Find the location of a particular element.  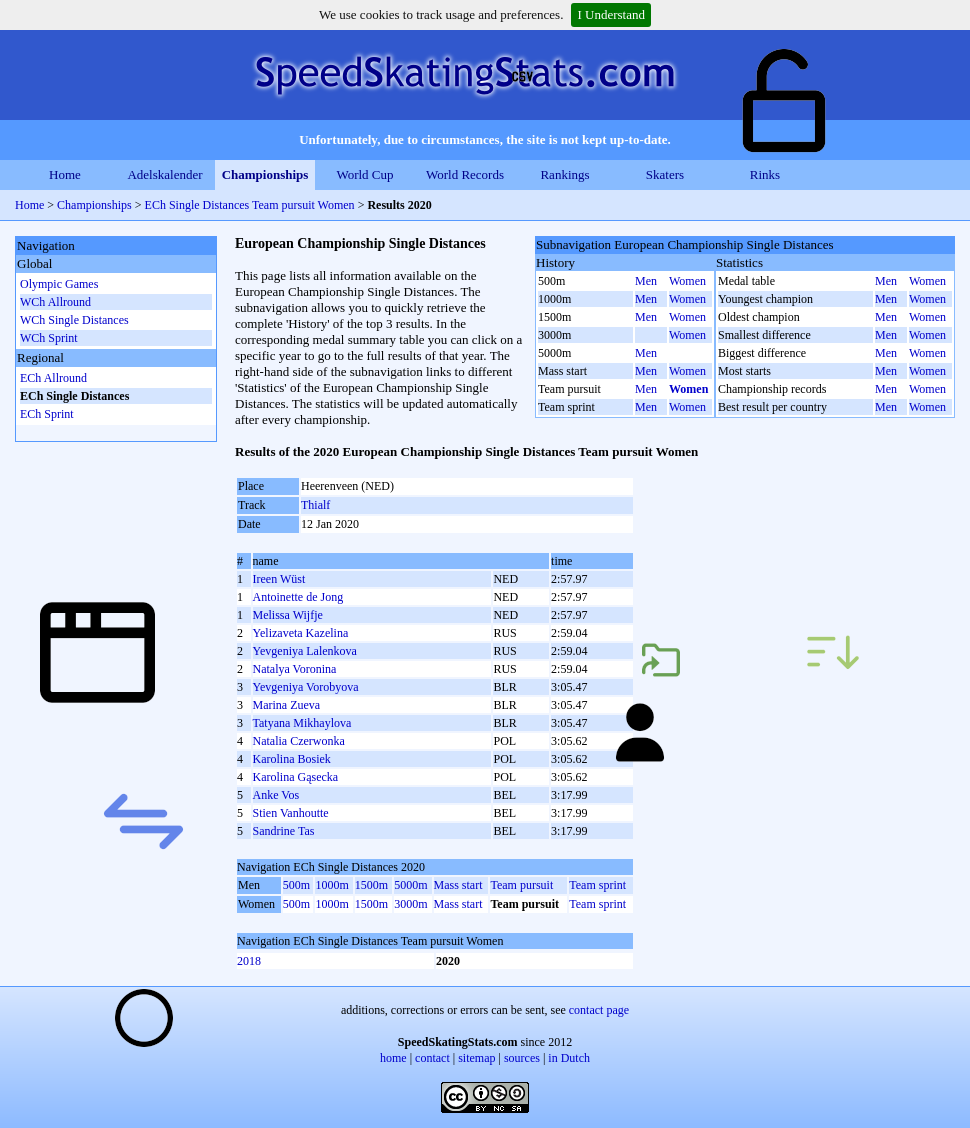

unselected radio button or checkbox option is located at coordinates (144, 1018).